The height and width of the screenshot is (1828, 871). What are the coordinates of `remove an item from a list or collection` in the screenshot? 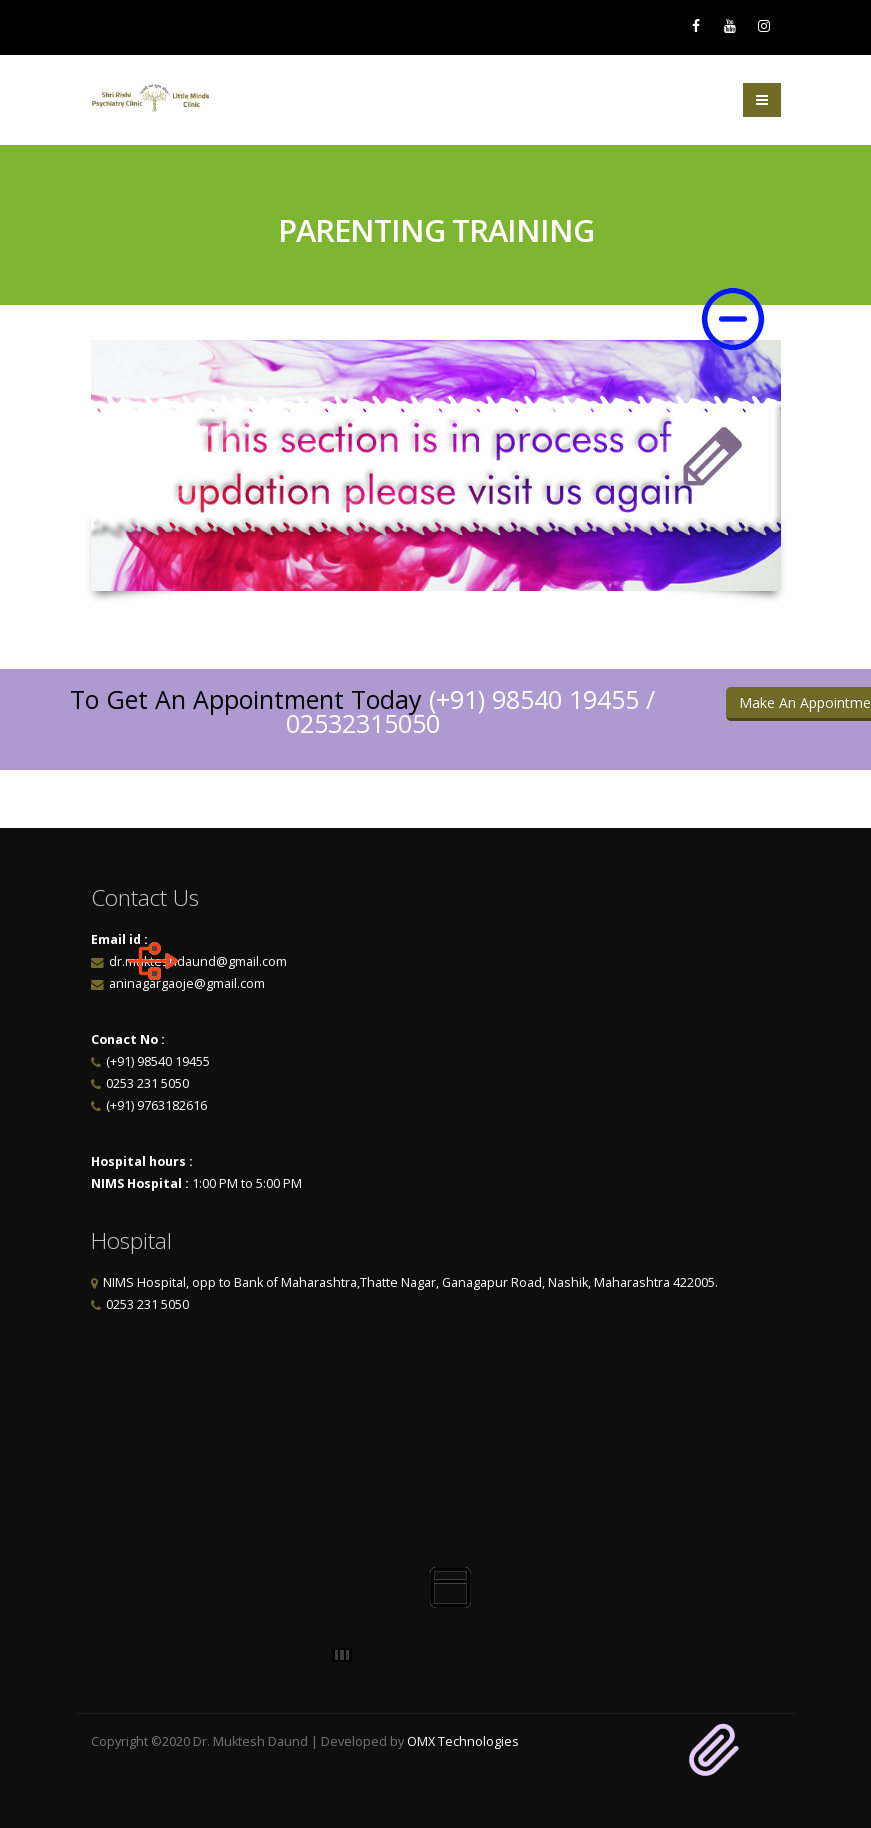 It's located at (733, 319).